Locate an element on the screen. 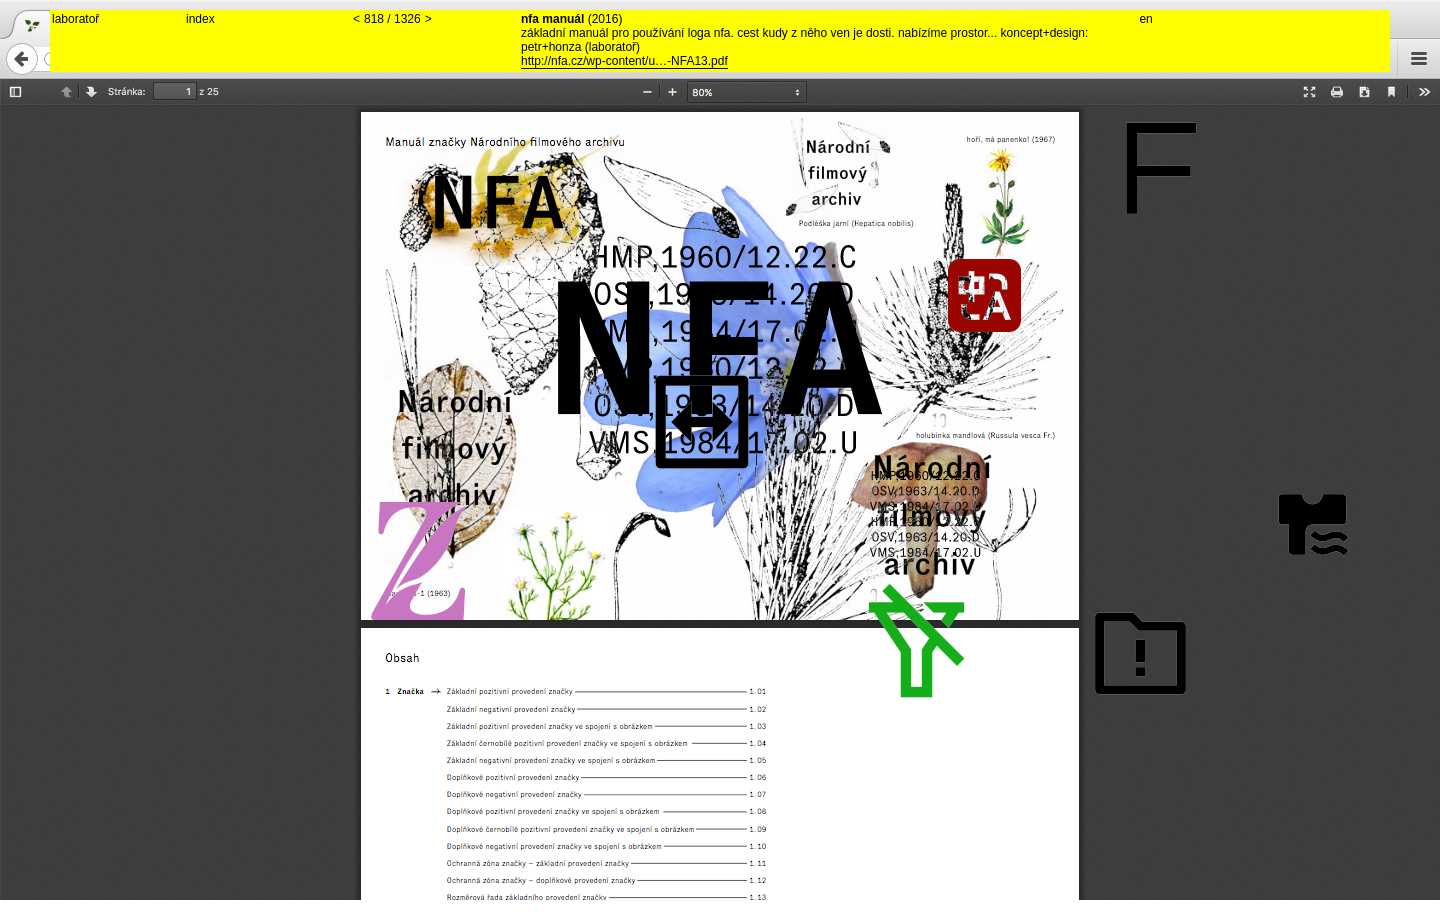  open the Zola website or app is located at coordinates (419, 561).